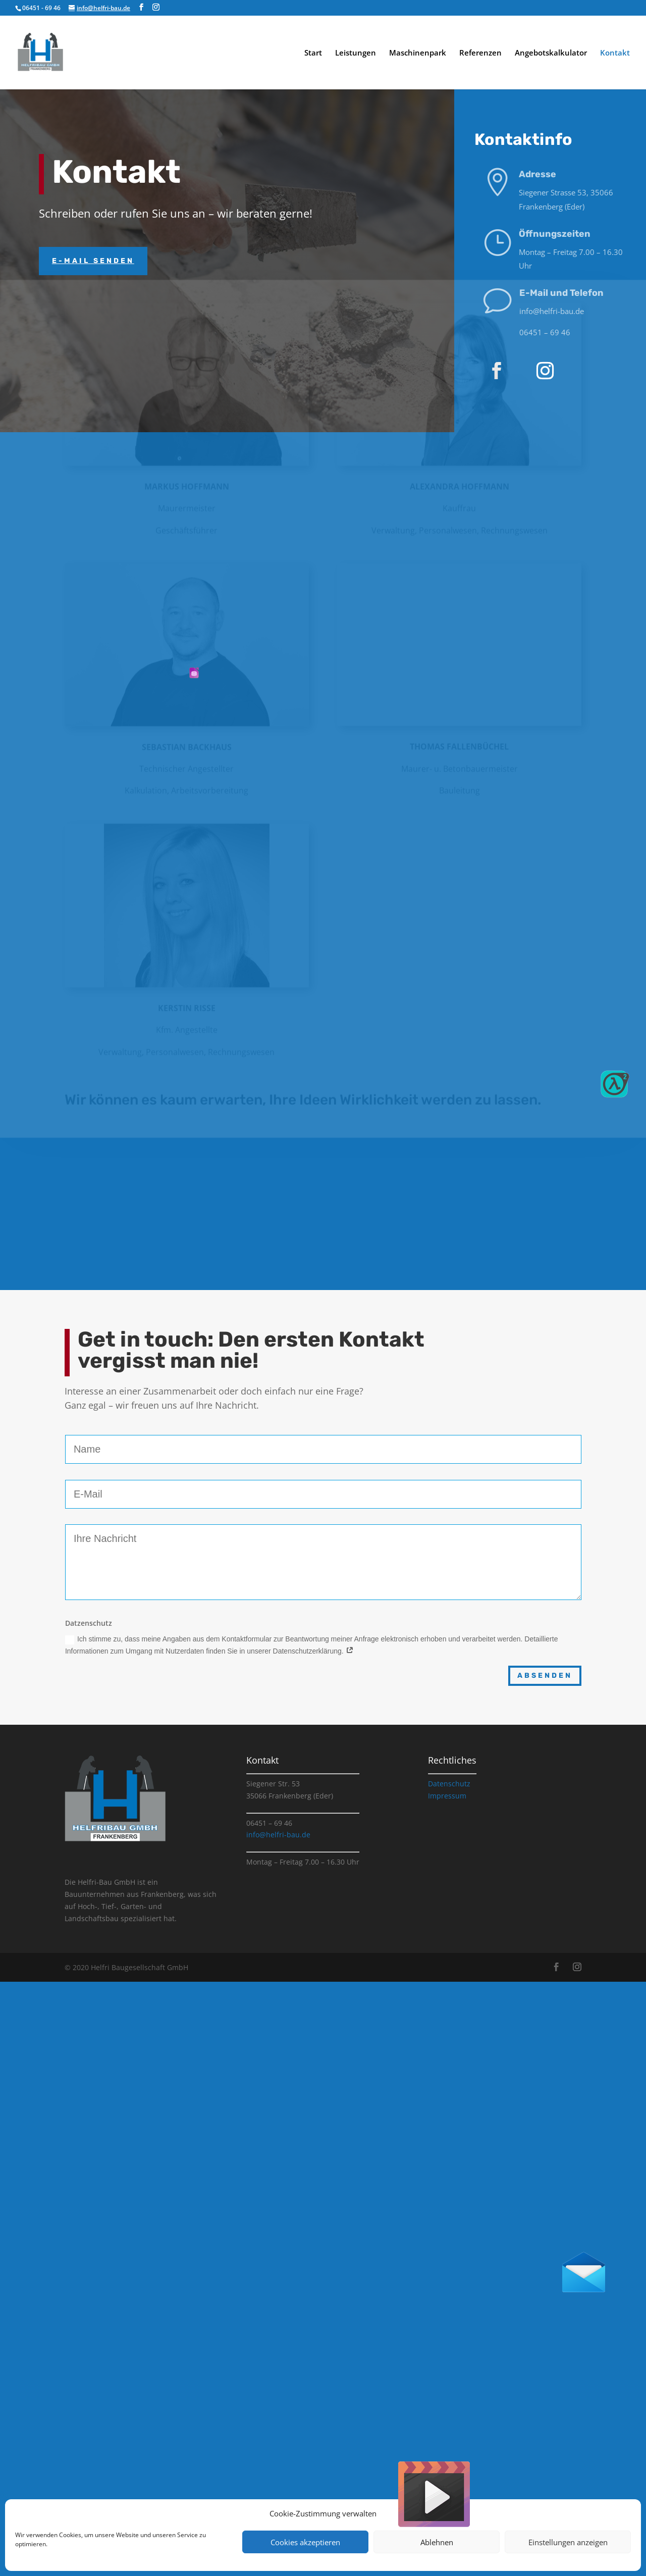 The height and width of the screenshot is (2576, 646). Describe the element at coordinates (434, 2494) in the screenshot. I see `open the tv or video streaming app` at that location.